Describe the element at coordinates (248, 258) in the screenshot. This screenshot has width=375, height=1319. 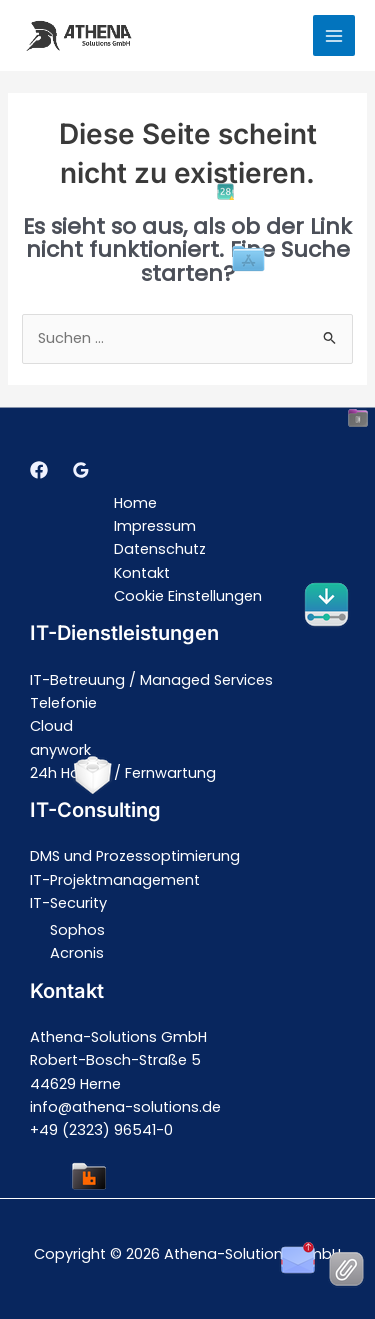
I see `open your templates folder` at that location.